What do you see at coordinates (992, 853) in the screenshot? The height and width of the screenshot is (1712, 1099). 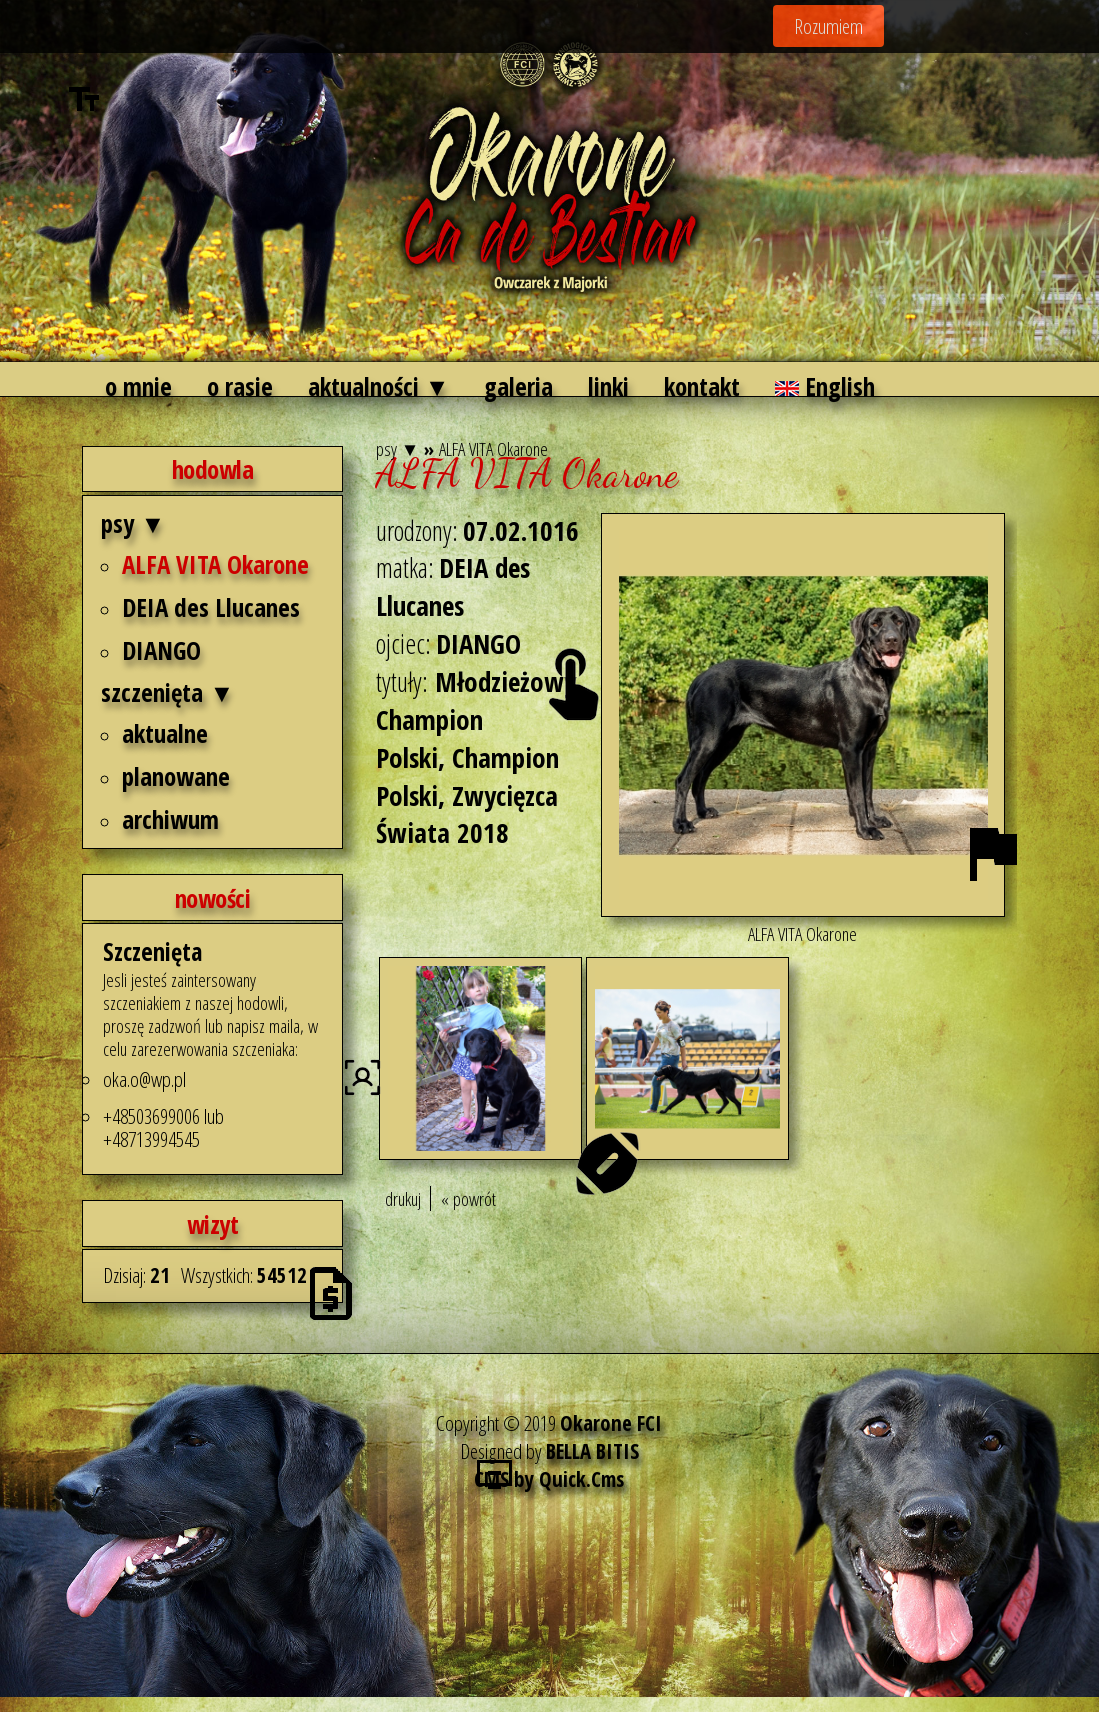 I see `flag or report content` at bounding box center [992, 853].